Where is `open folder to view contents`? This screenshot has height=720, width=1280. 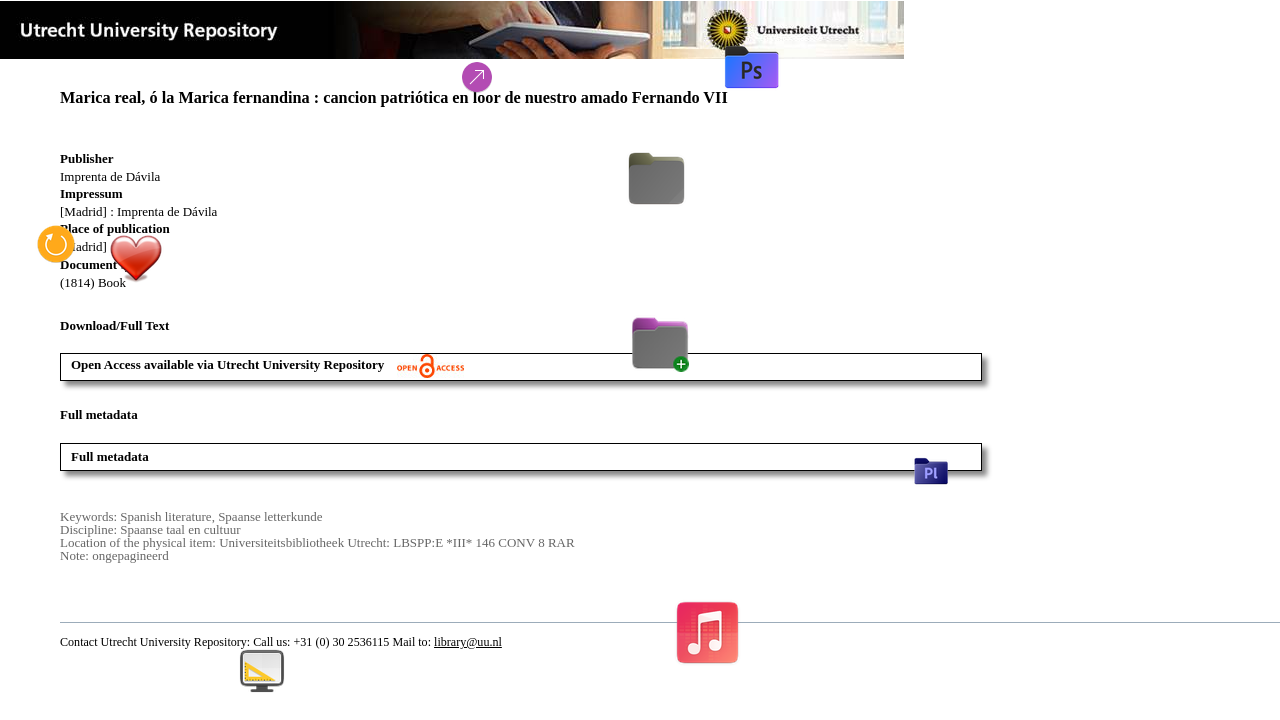
open folder to view contents is located at coordinates (656, 178).